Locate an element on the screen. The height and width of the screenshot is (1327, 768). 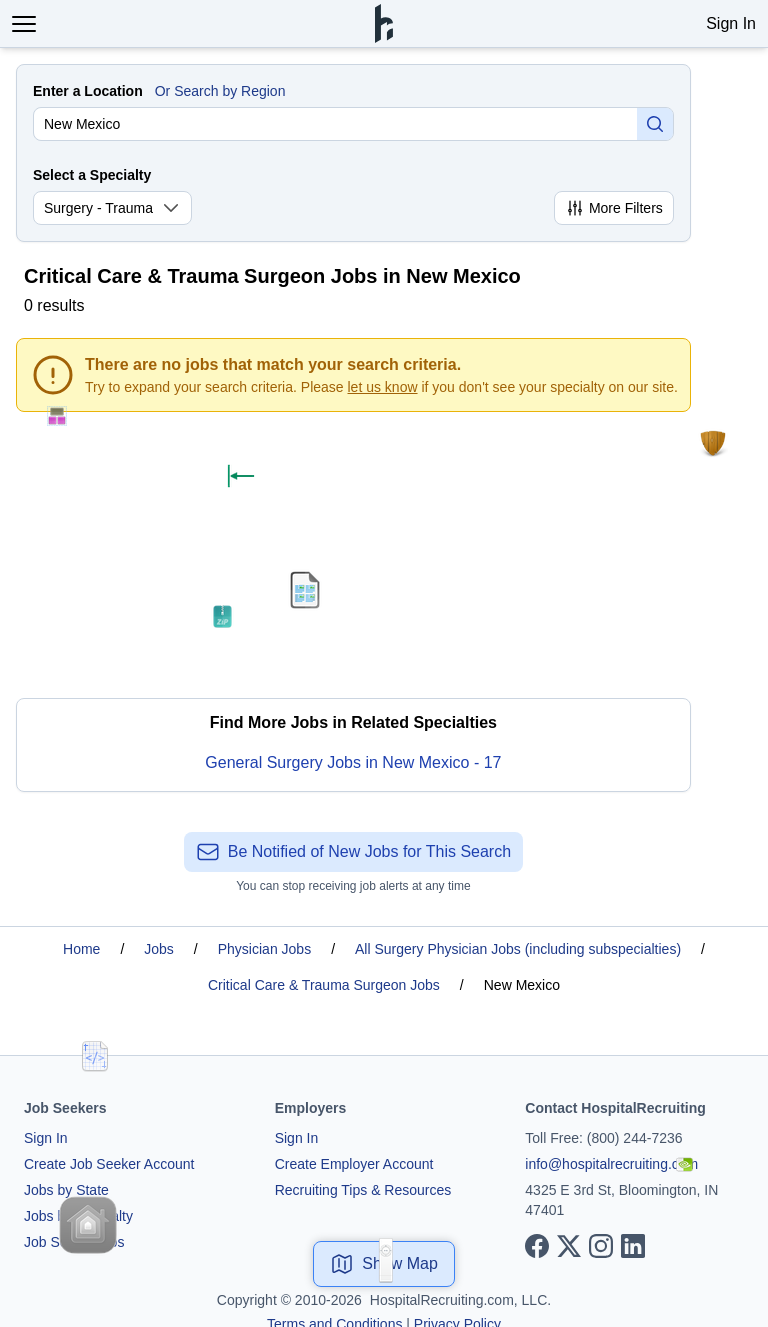
select all items in the current view is located at coordinates (57, 416).